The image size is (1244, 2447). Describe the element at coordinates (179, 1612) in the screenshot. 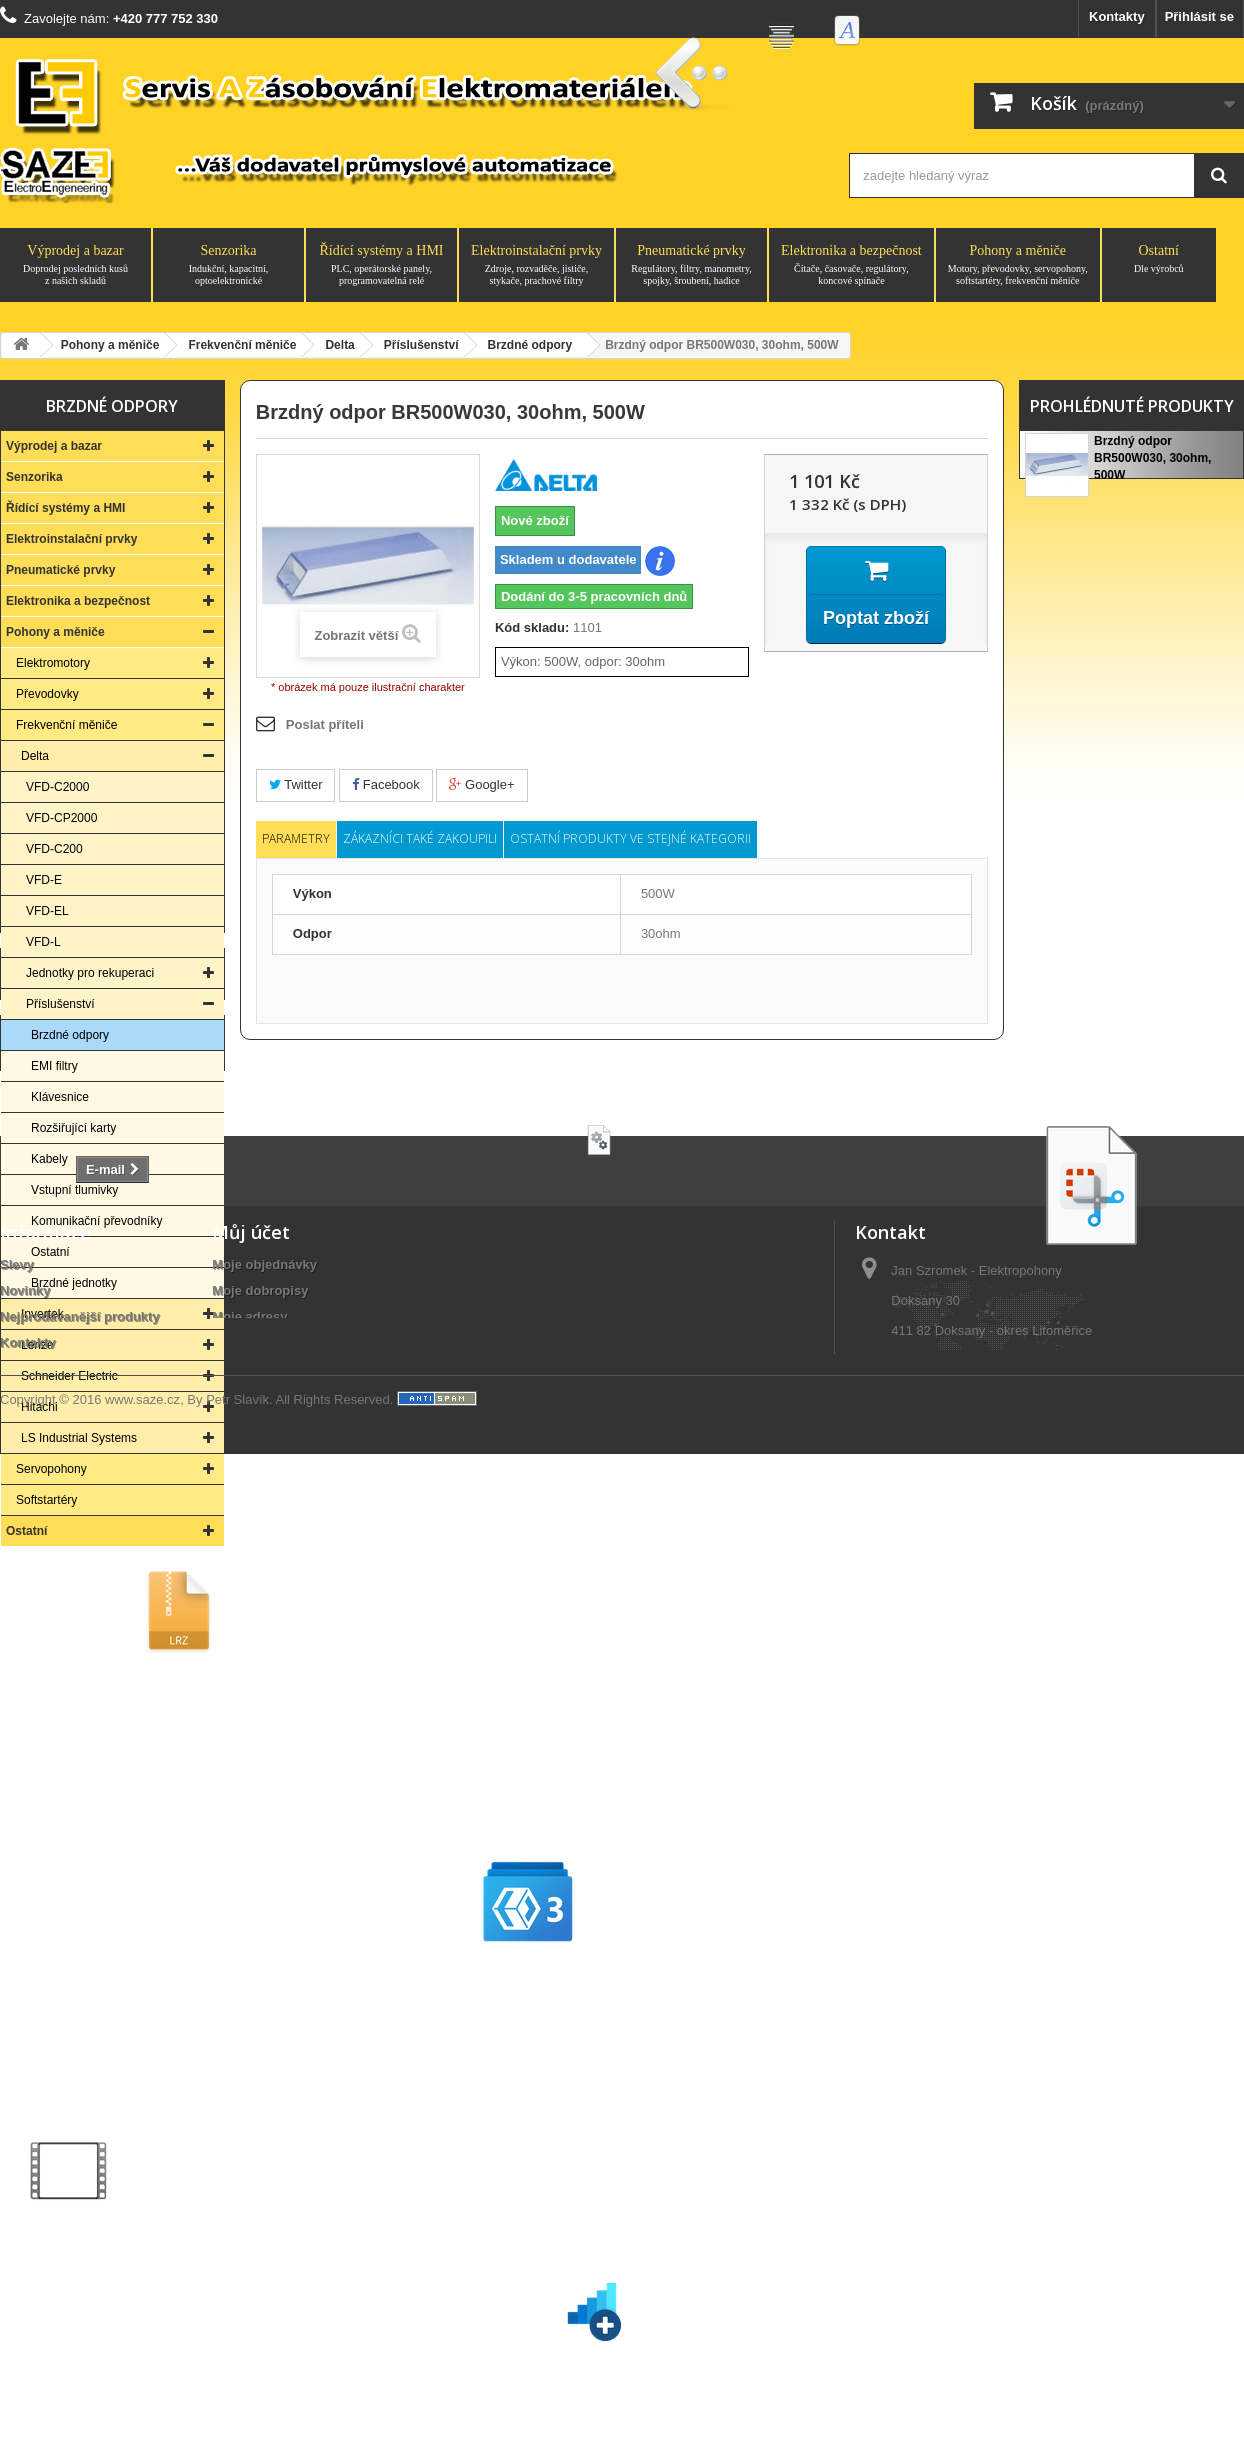

I see `an lrzip compressed archive file` at that location.